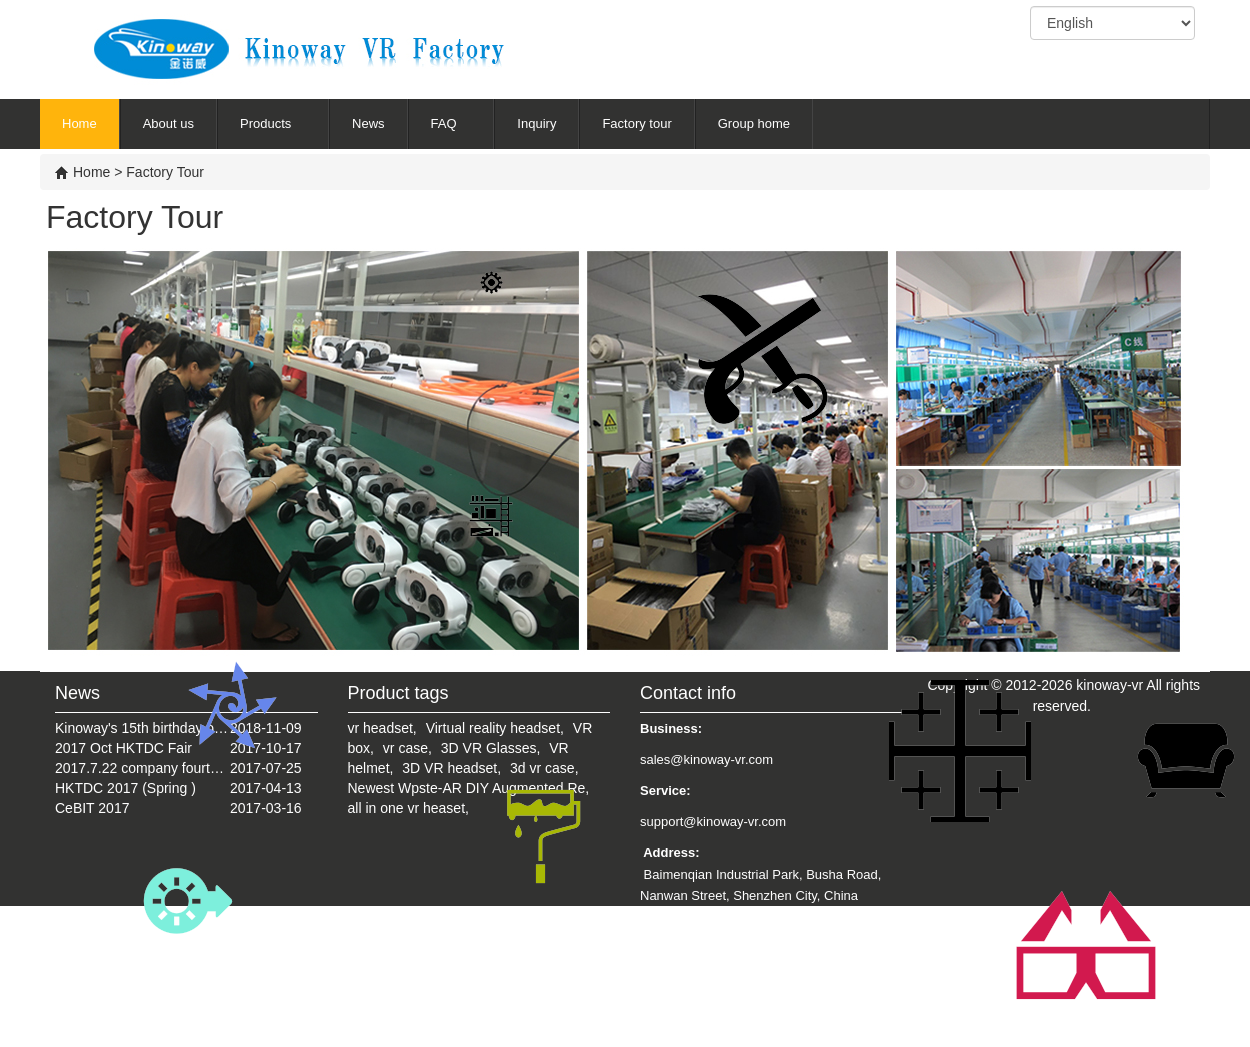  Describe the element at coordinates (1186, 761) in the screenshot. I see `browse furniture or home decor items` at that location.